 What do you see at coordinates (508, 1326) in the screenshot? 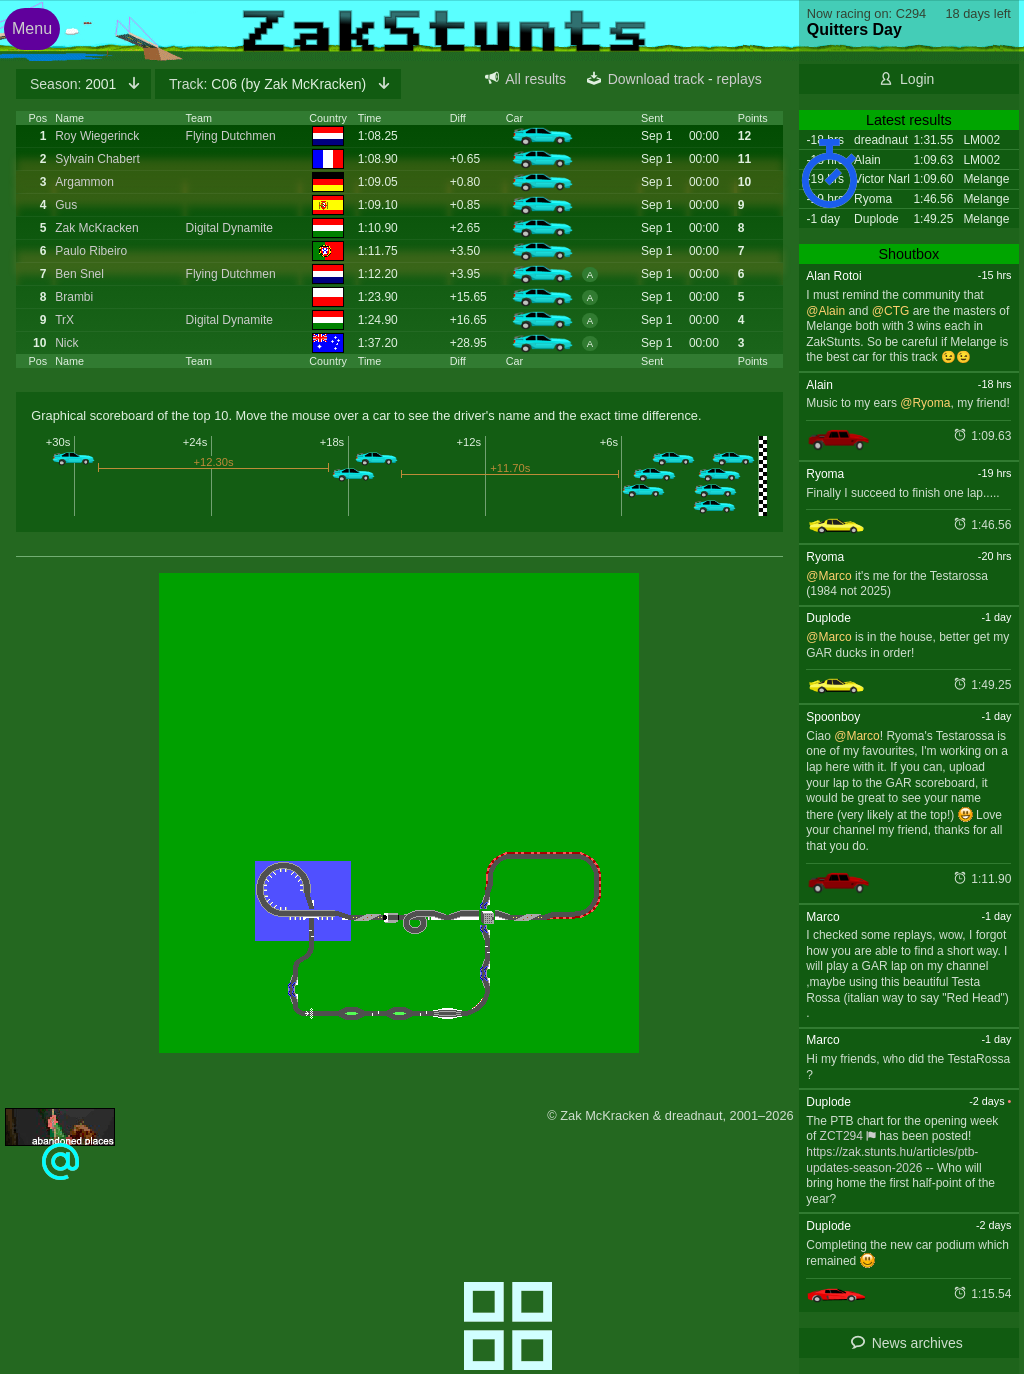
I see `switch to grid view` at bounding box center [508, 1326].